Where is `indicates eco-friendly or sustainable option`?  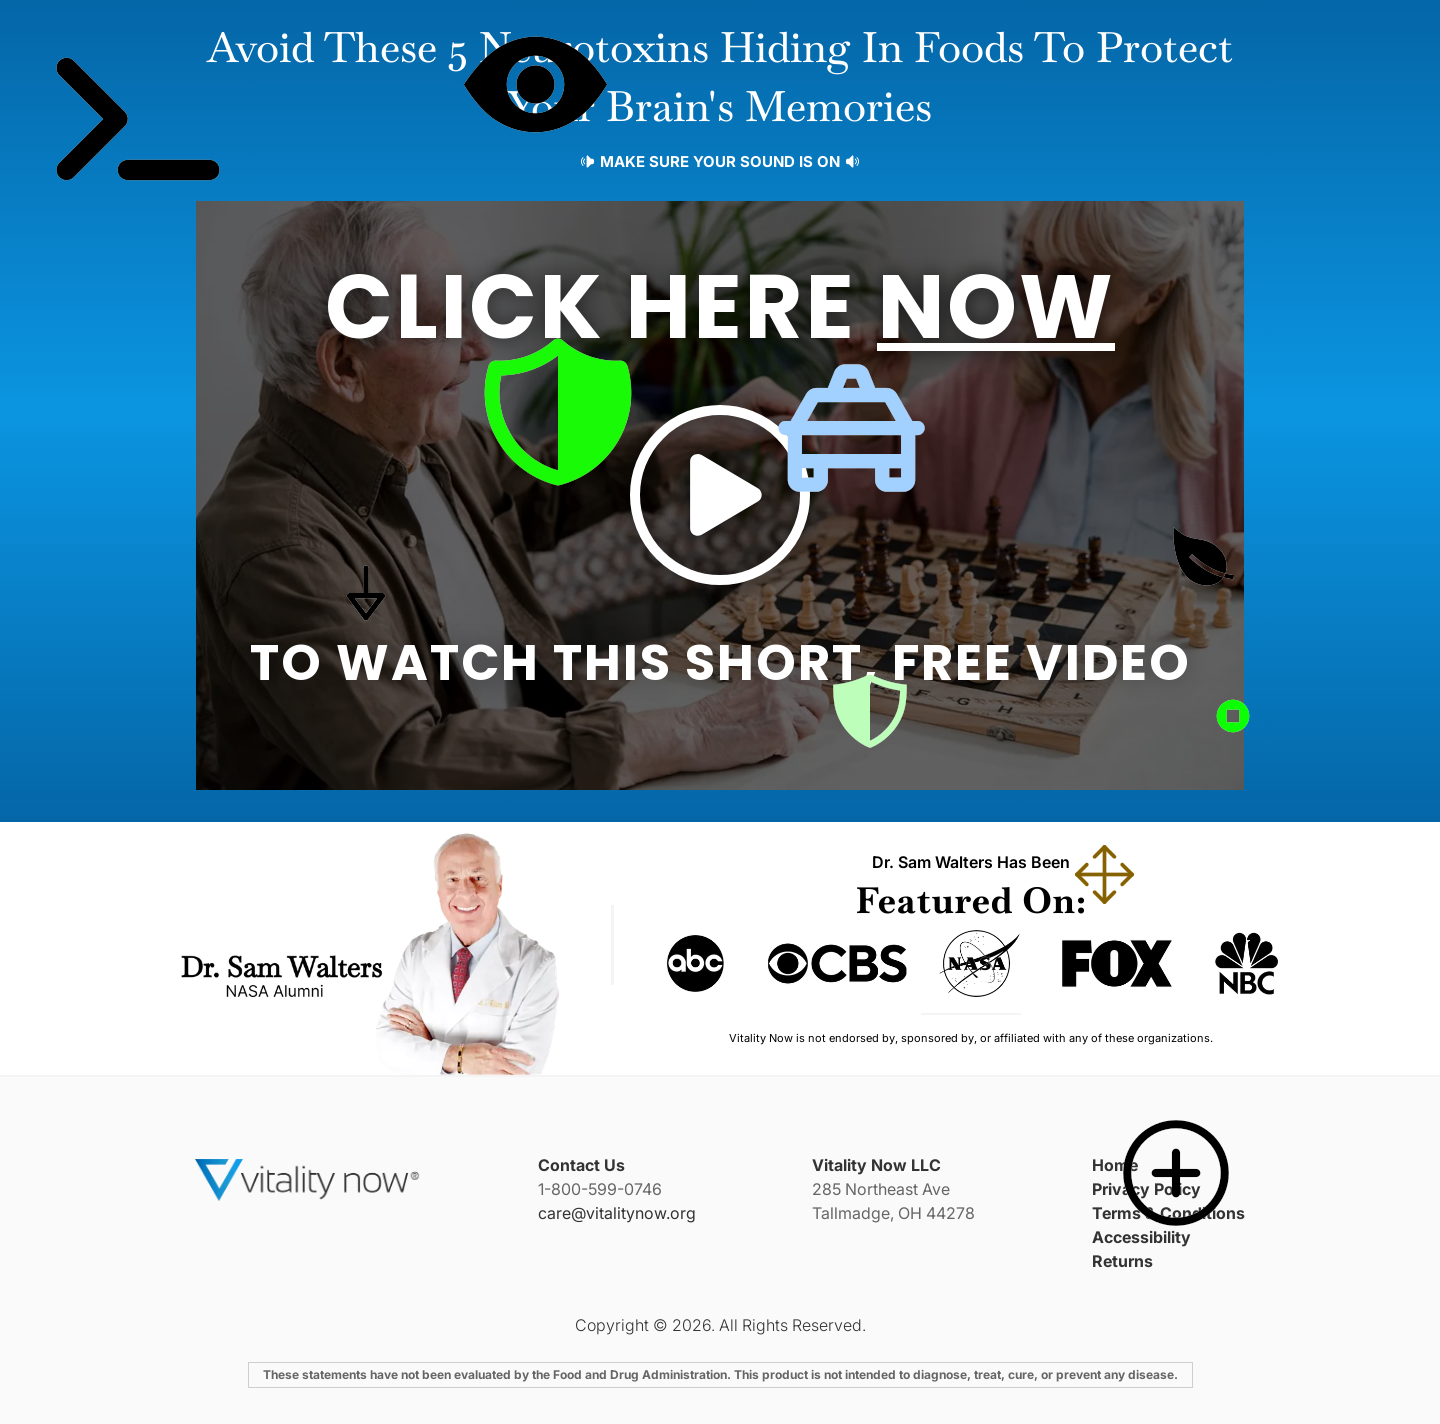
indicates eco-friendly or sustainable option is located at coordinates (1203, 557).